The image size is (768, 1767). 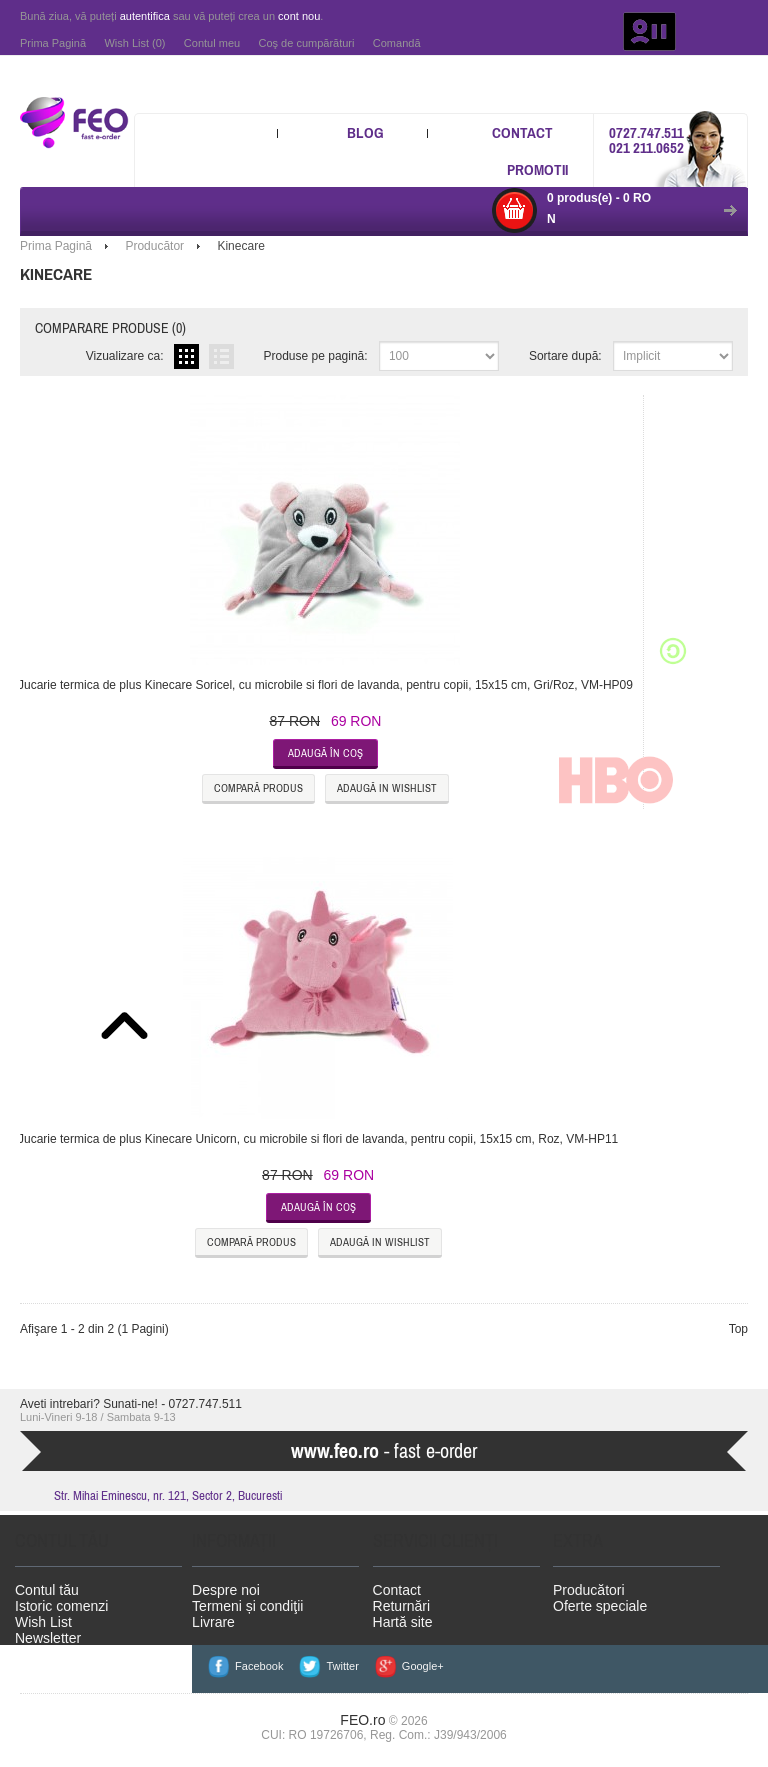 I want to click on indicates a pass or credential is pending approval, so click(x=649, y=31).